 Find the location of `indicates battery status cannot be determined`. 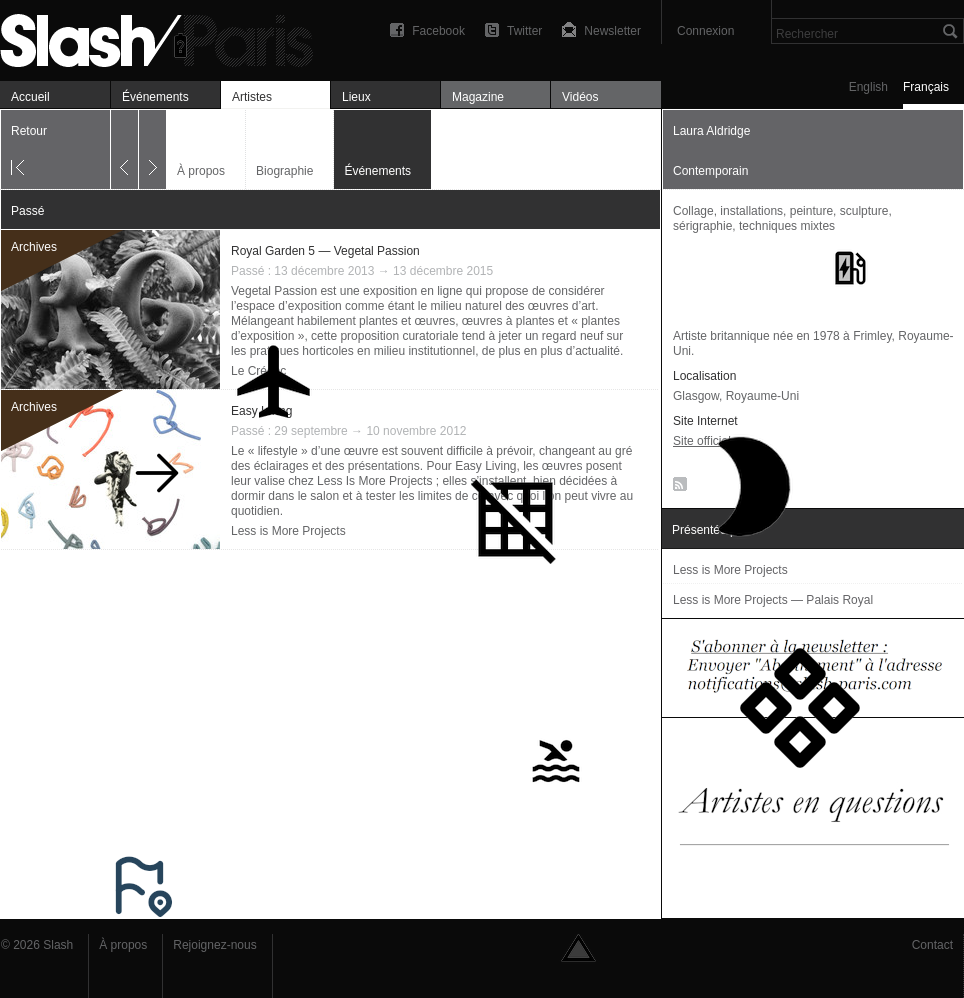

indicates battery status cannot be determined is located at coordinates (180, 45).